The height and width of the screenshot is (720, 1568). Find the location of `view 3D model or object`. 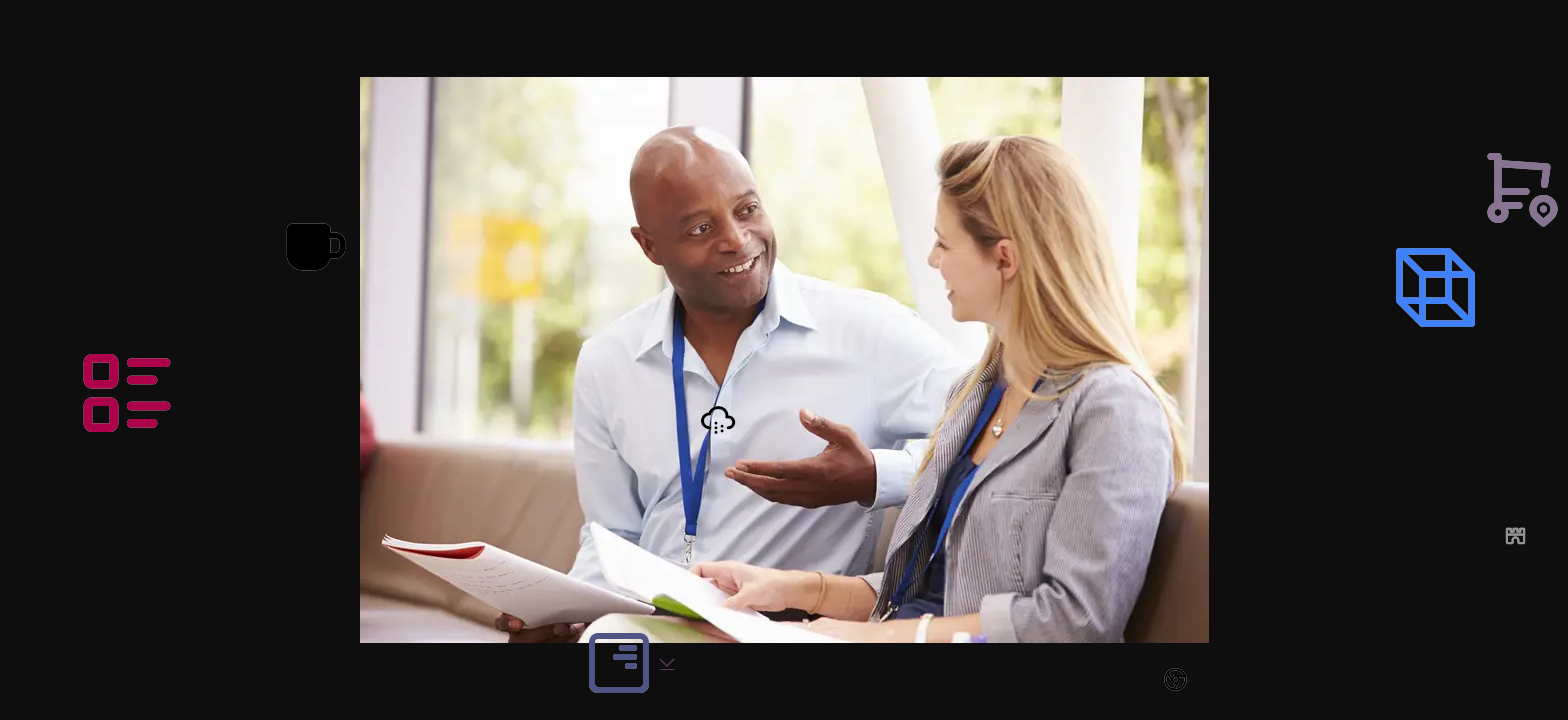

view 3D model or object is located at coordinates (1435, 287).